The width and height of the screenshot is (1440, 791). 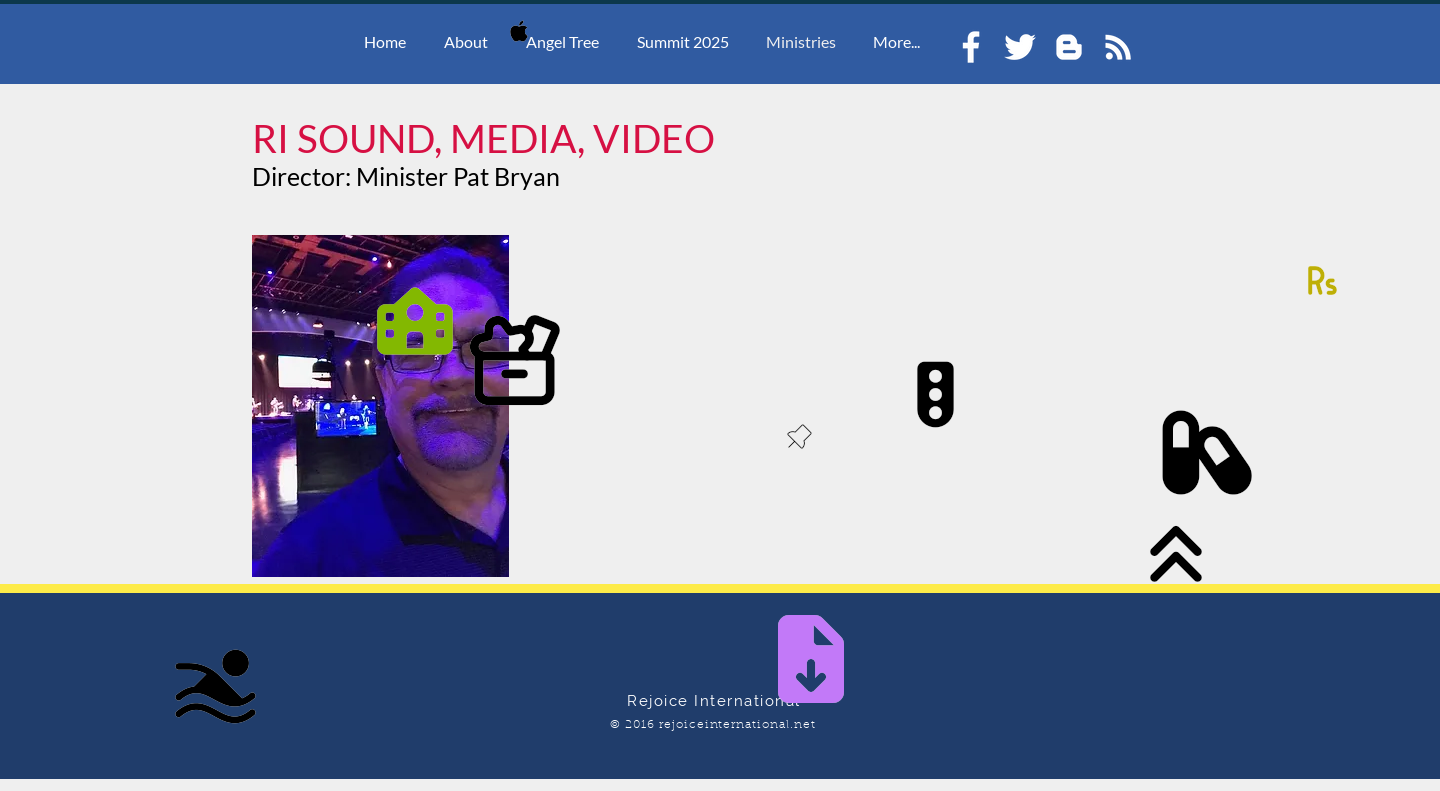 What do you see at coordinates (935, 394) in the screenshot?
I see `traffic or navigation status indicator` at bounding box center [935, 394].